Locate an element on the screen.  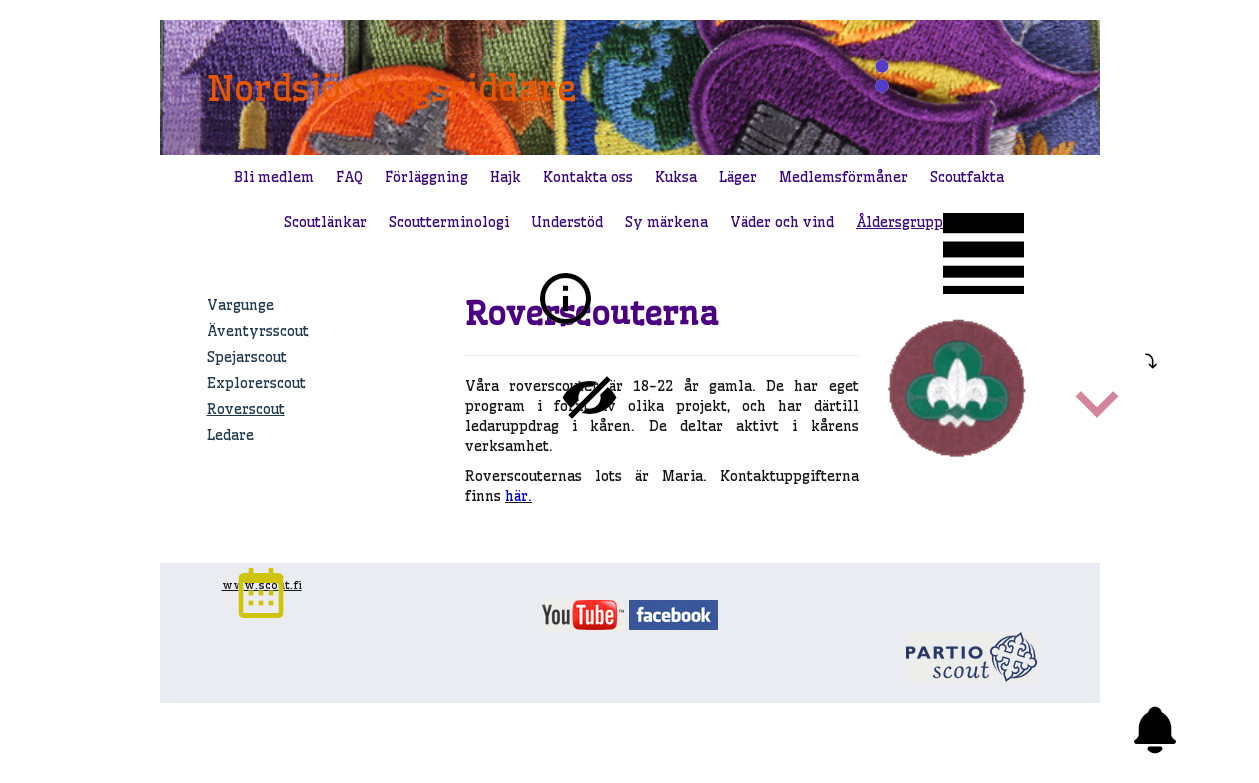
redirect or forward content downward is located at coordinates (1151, 361).